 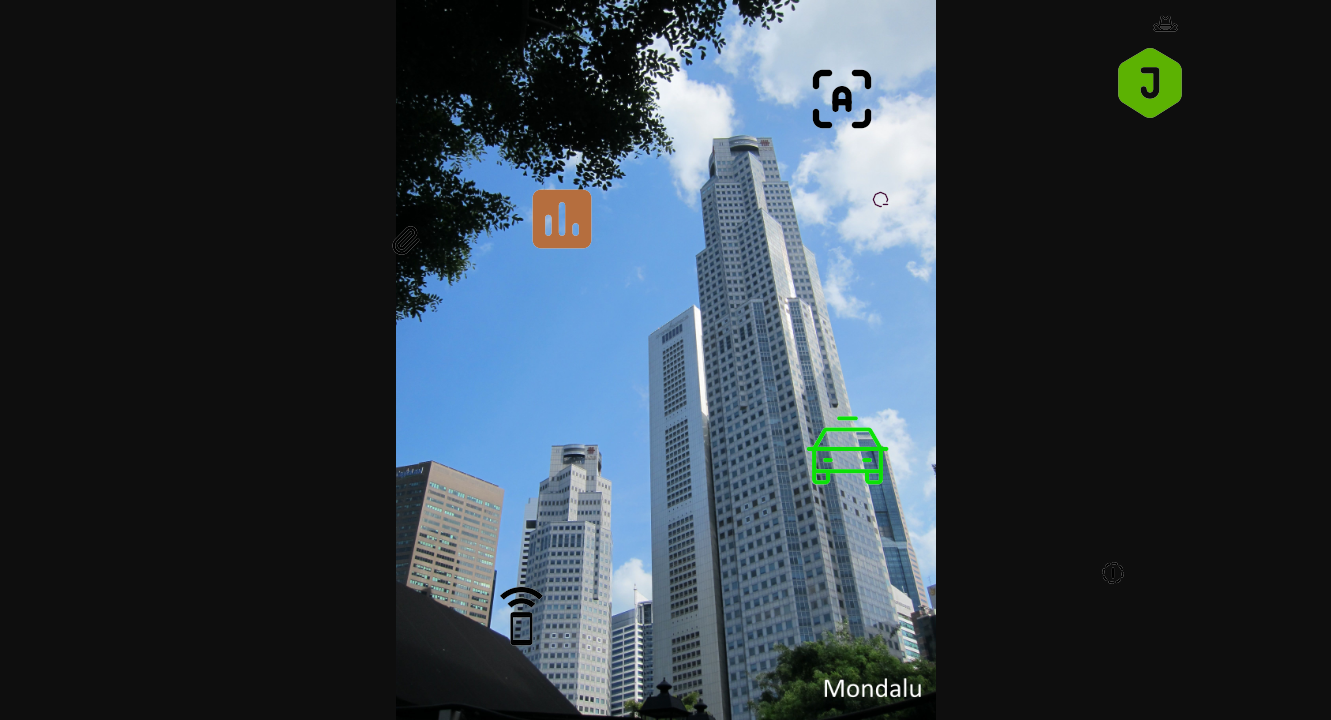 I want to click on enable auto-focus mode for camera, so click(x=842, y=99).